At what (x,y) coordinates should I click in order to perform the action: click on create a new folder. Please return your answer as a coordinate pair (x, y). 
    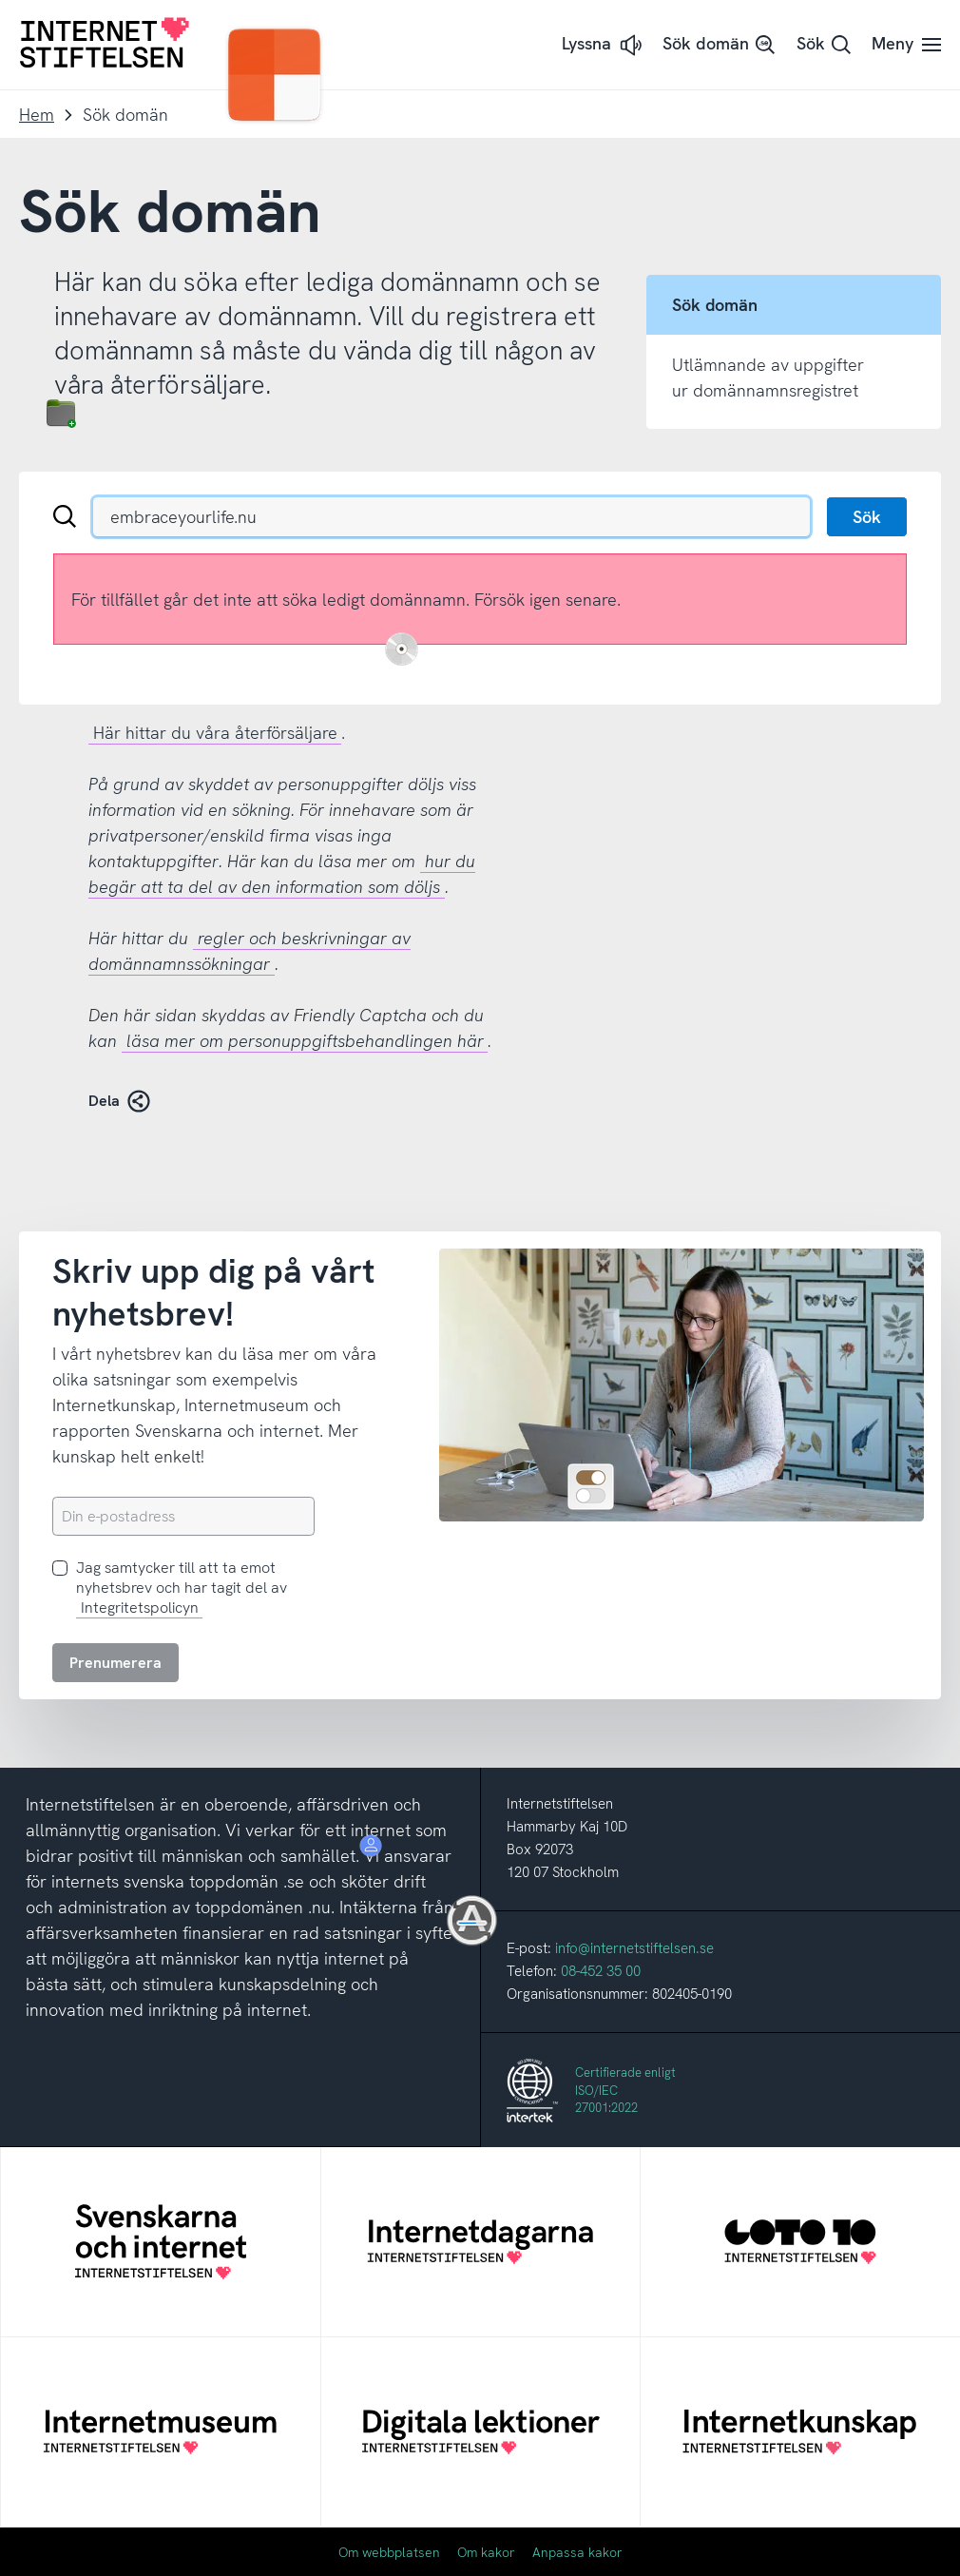
    Looking at the image, I should click on (61, 413).